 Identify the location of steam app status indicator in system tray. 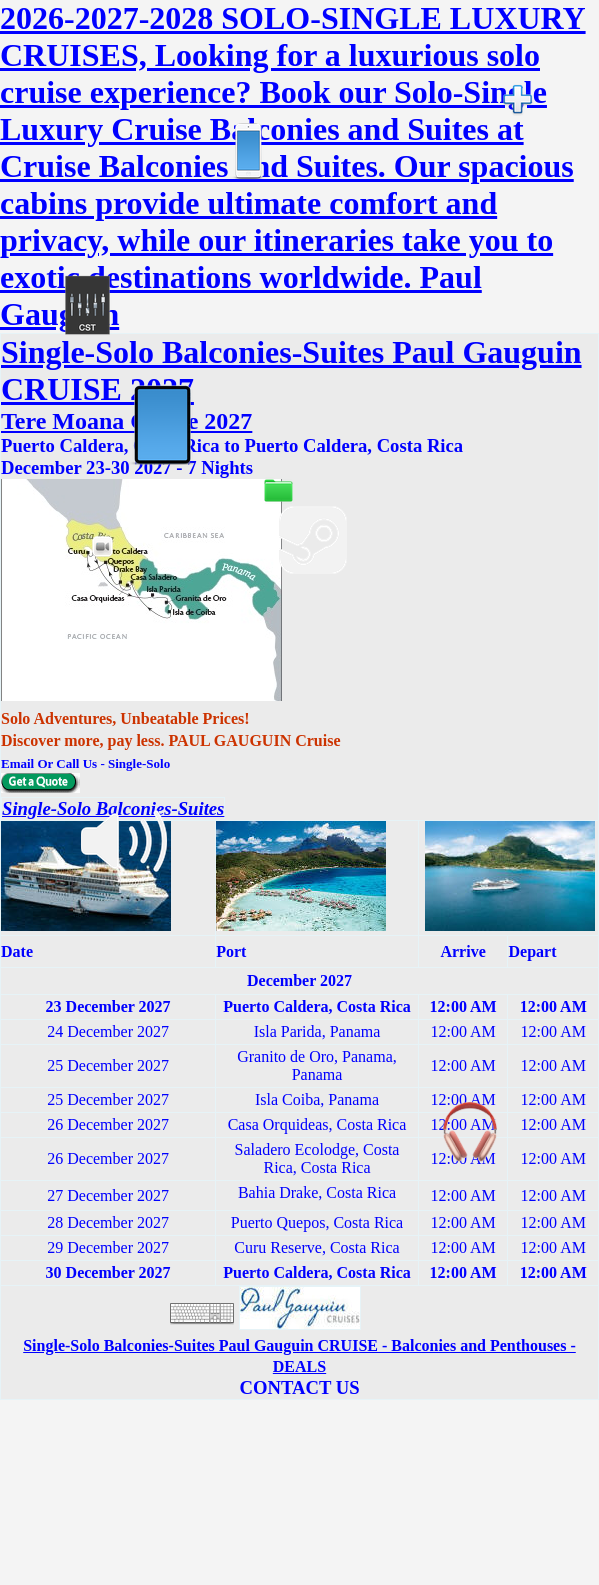
(313, 540).